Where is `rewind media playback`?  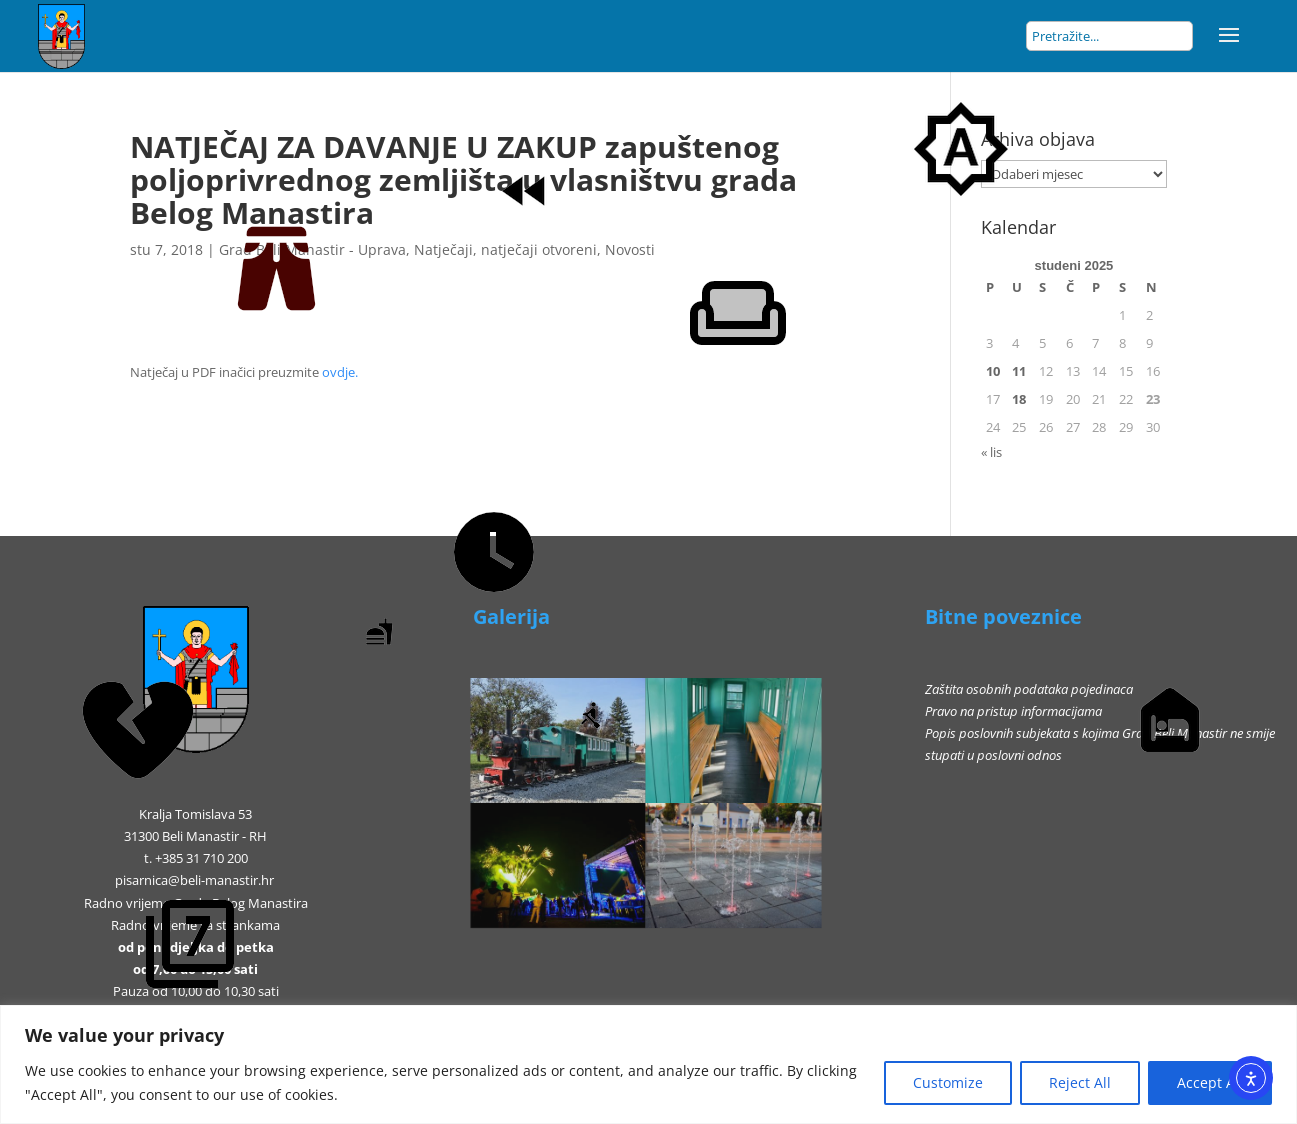
rewind media playback is located at coordinates (525, 191).